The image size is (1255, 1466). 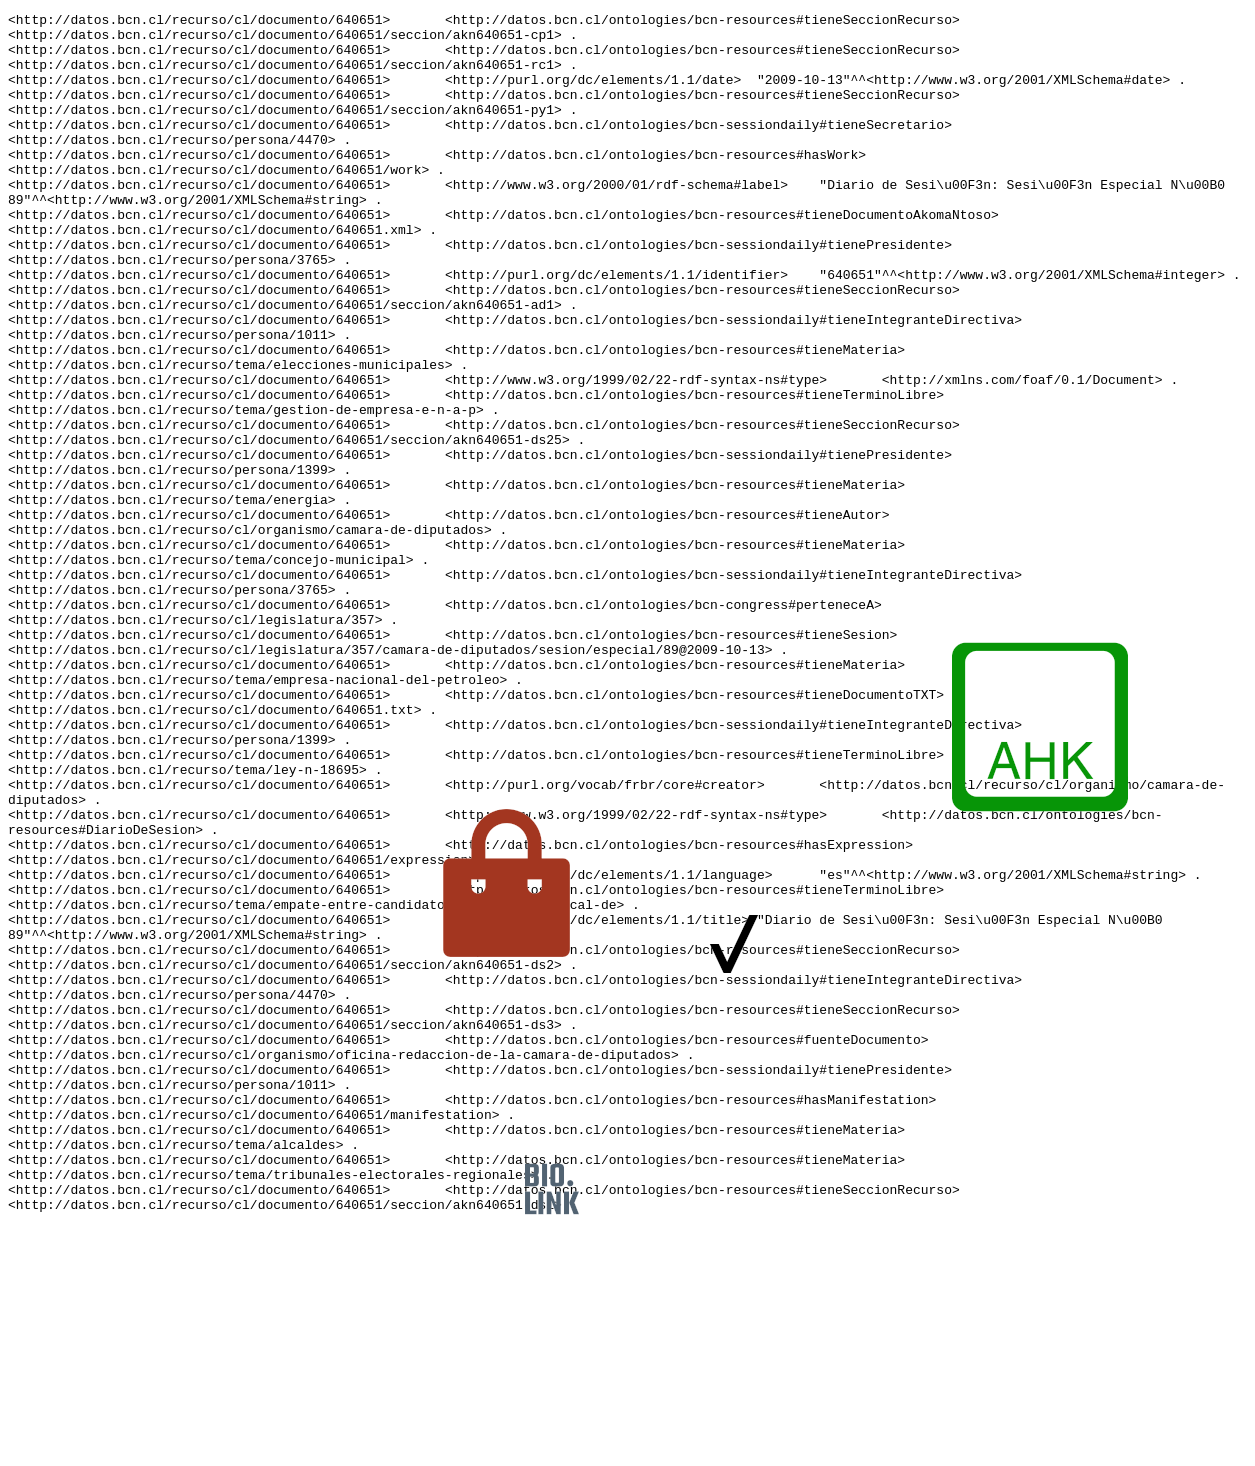 What do you see at coordinates (552, 1189) in the screenshot?
I see `link to biolink profile` at bounding box center [552, 1189].